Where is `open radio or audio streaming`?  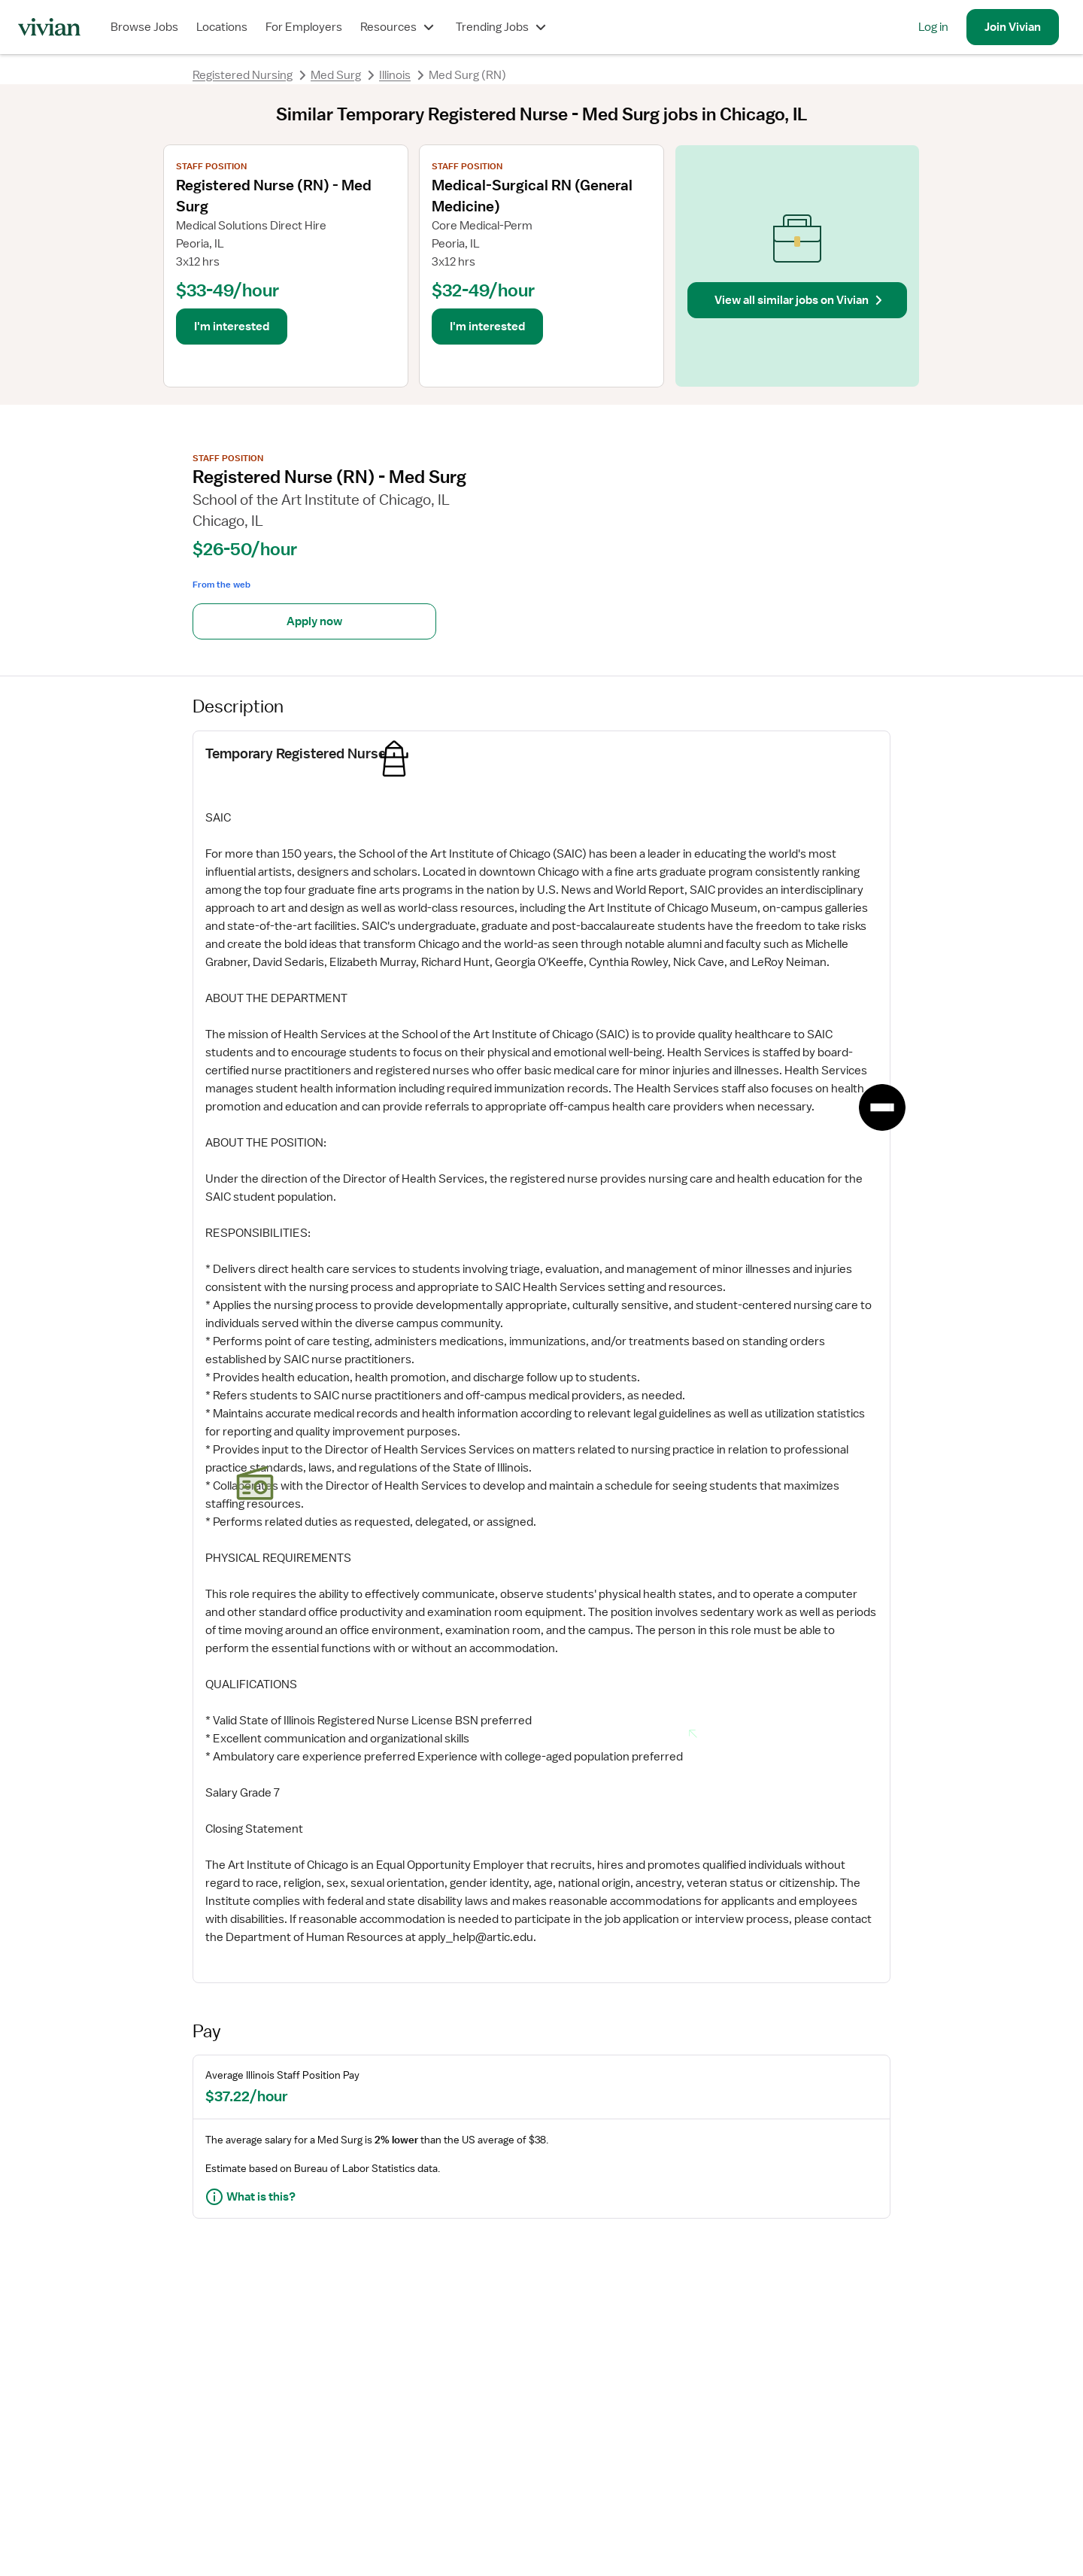 open radio or audio streaming is located at coordinates (255, 1486).